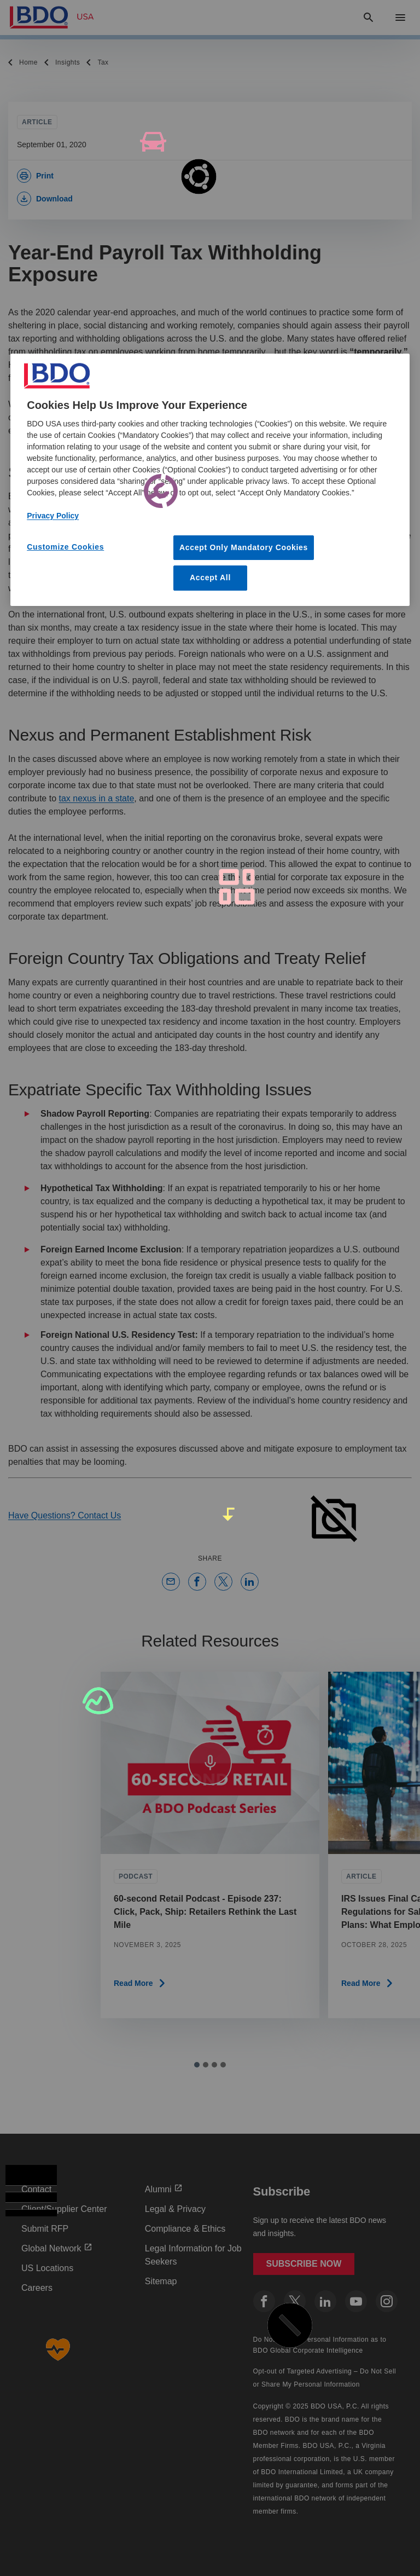 This screenshot has height=2576, width=420. I want to click on access the dashboard or control panel, so click(237, 887).